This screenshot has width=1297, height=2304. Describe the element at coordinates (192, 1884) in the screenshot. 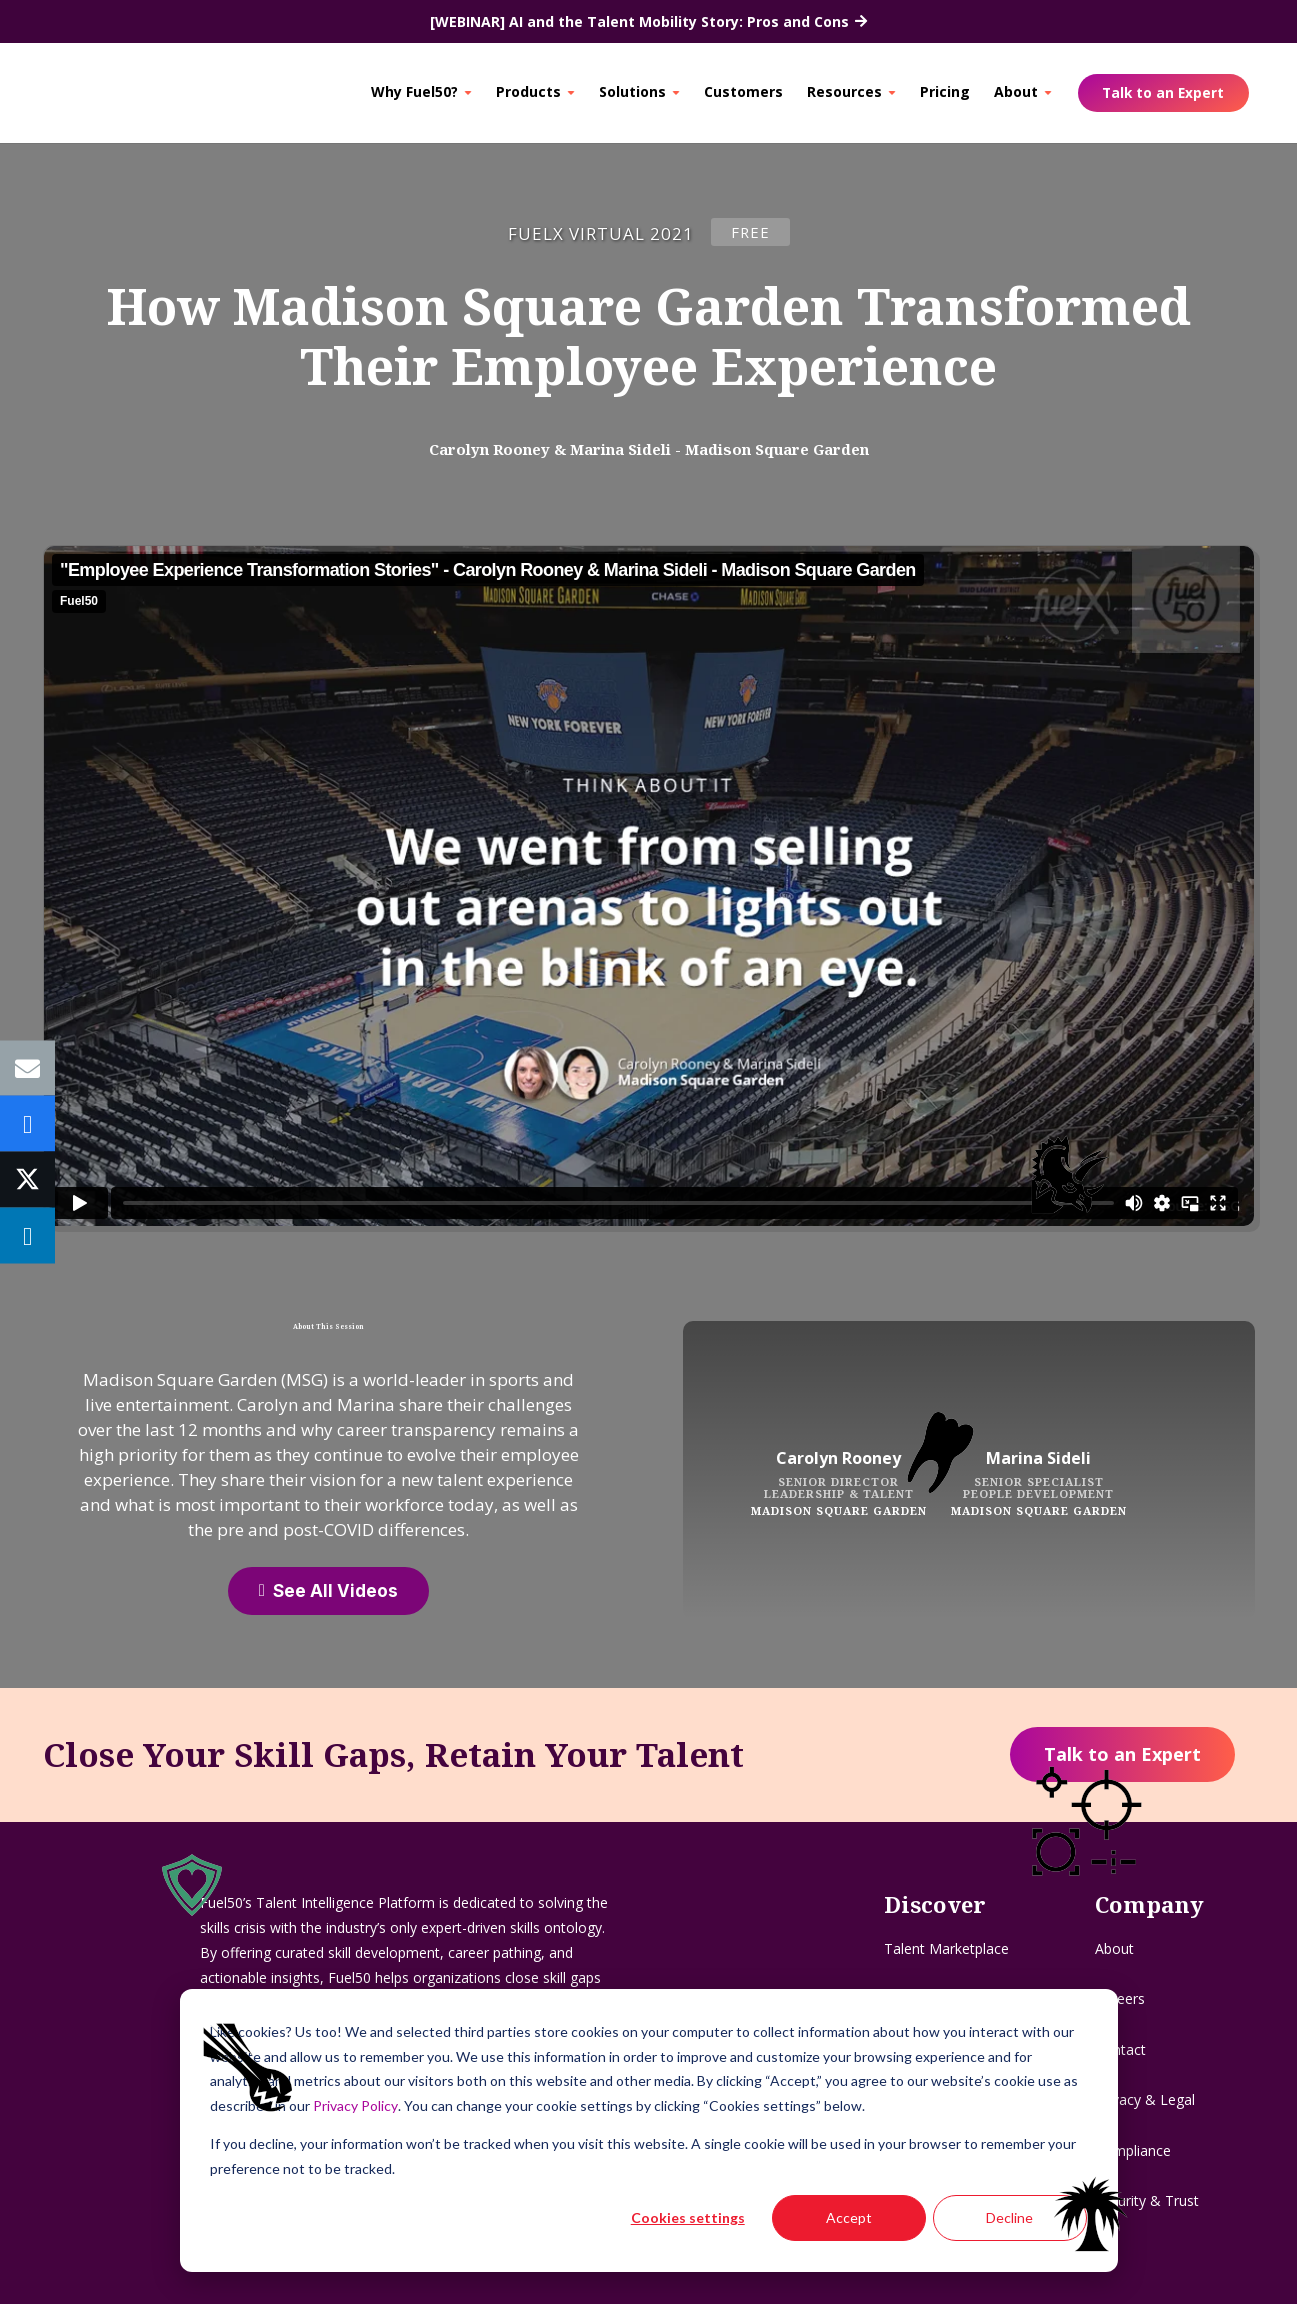

I see `health protection or defensive buff status` at that location.